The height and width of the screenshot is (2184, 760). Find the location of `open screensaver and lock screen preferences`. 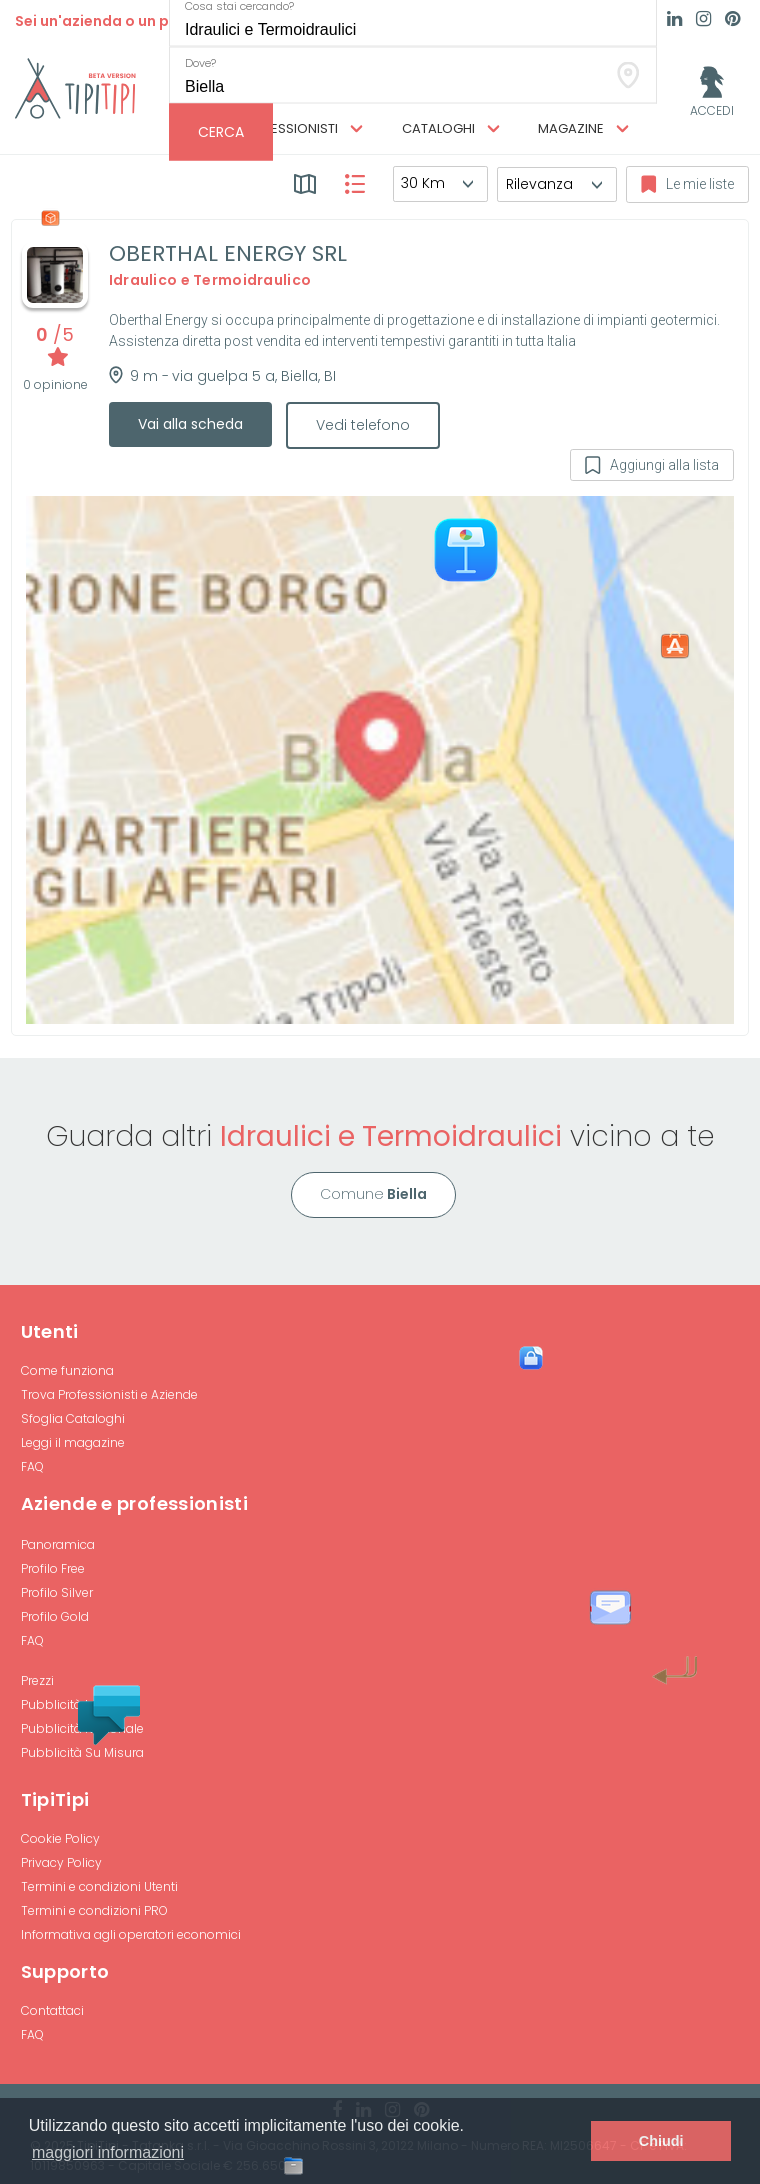

open screensaver and lock screen preferences is located at coordinates (531, 1358).